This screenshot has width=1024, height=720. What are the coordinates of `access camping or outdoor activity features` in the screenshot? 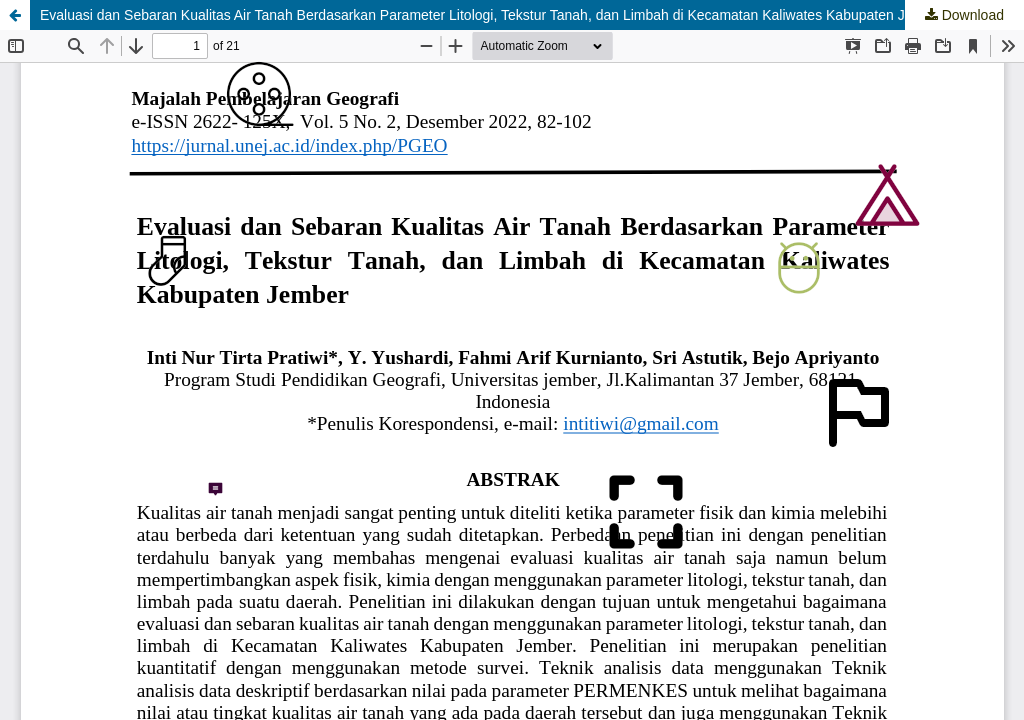 It's located at (887, 198).